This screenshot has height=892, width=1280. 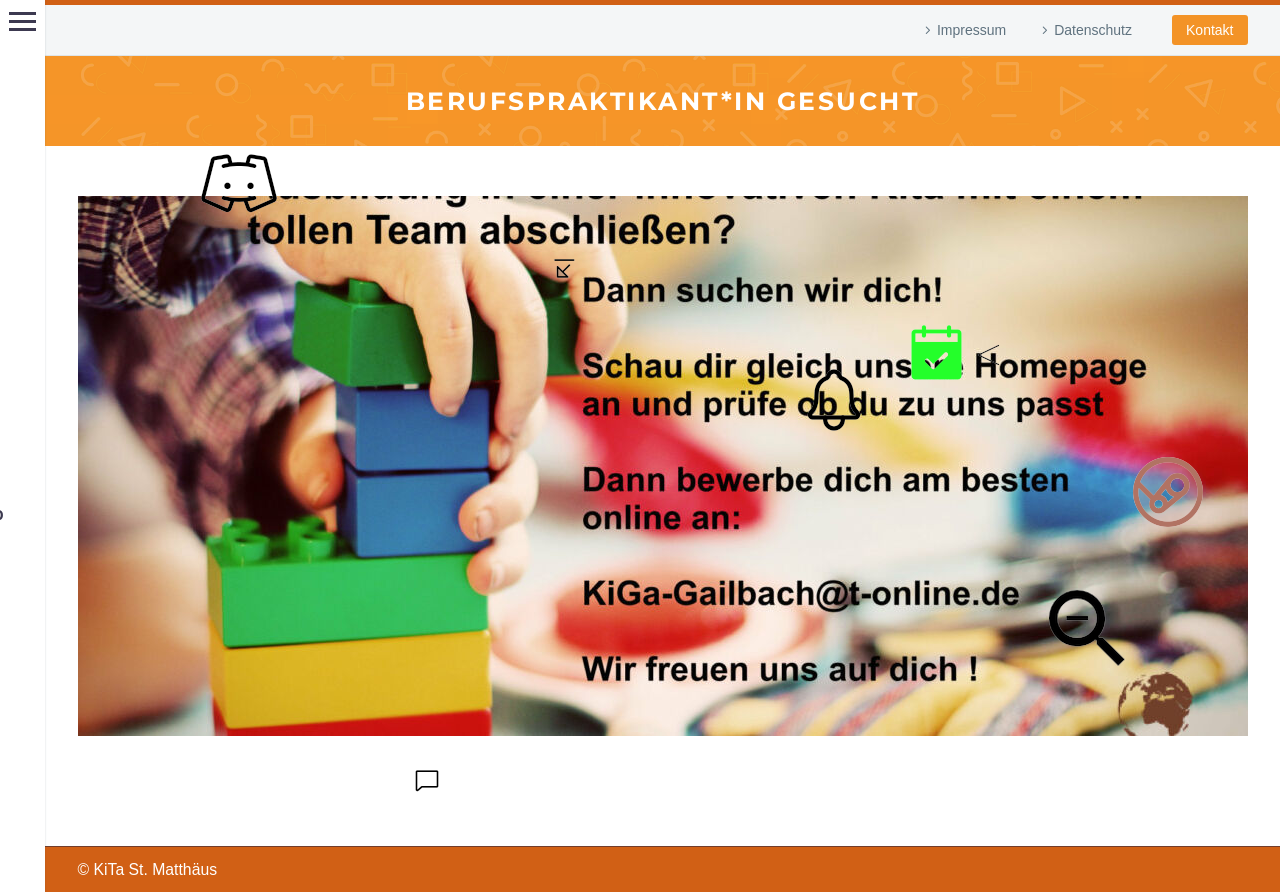 I want to click on go back to the previous screen, so click(x=989, y=355).